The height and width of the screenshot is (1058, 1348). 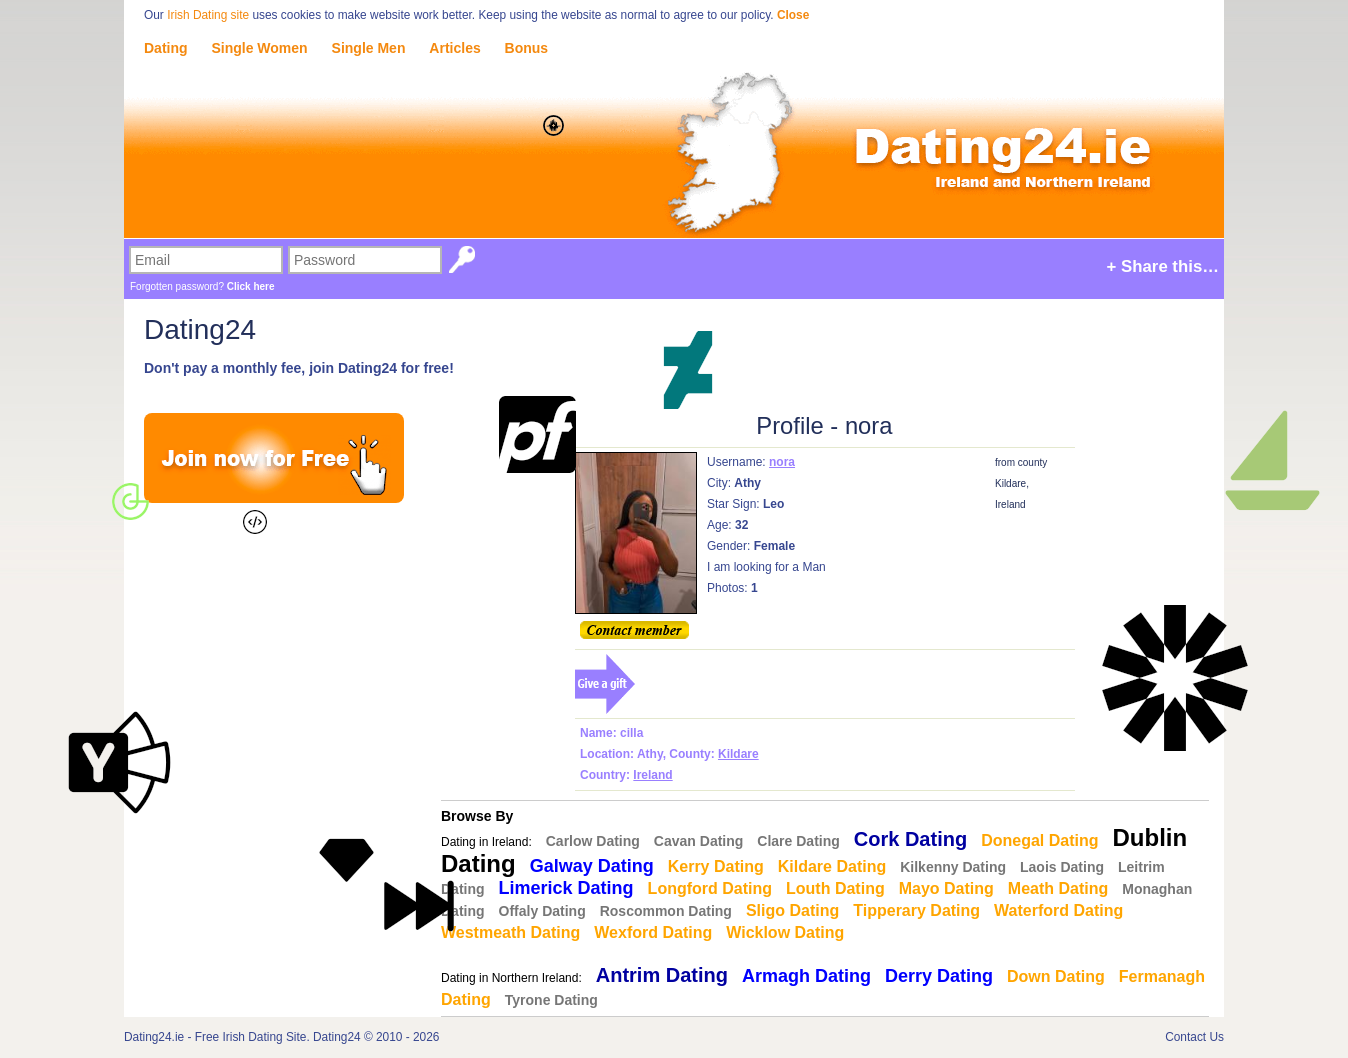 What do you see at coordinates (553, 125) in the screenshot?
I see `creative commons sampling plus license indicator` at bounding box center [553, 125].